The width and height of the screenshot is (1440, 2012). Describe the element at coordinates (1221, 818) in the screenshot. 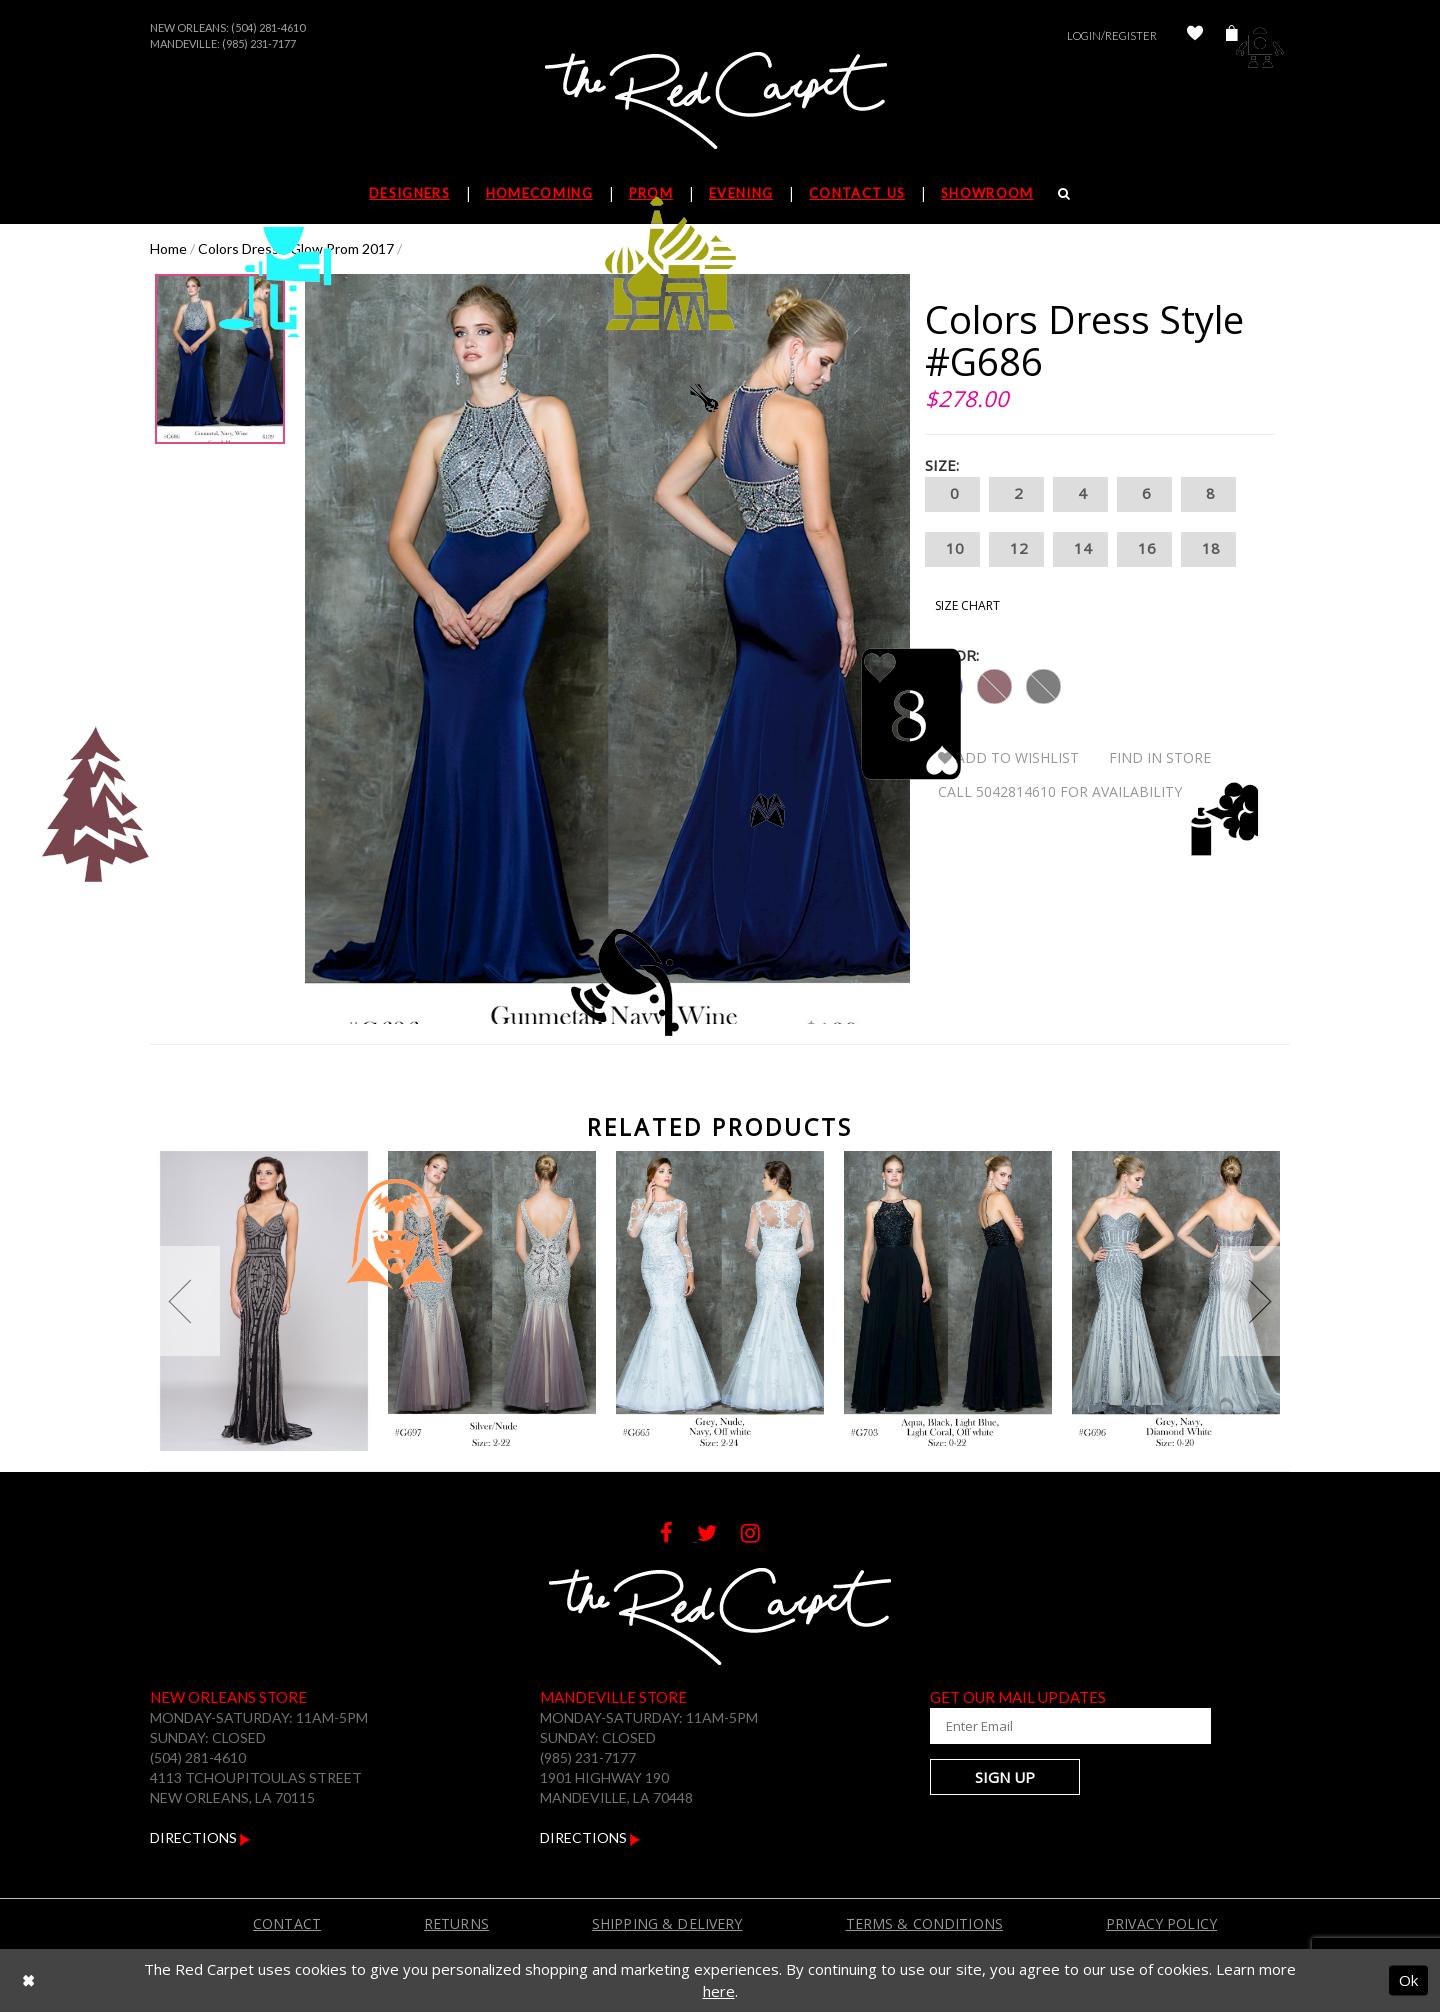

I see `spray paint tool or graffiti feature` at that location.